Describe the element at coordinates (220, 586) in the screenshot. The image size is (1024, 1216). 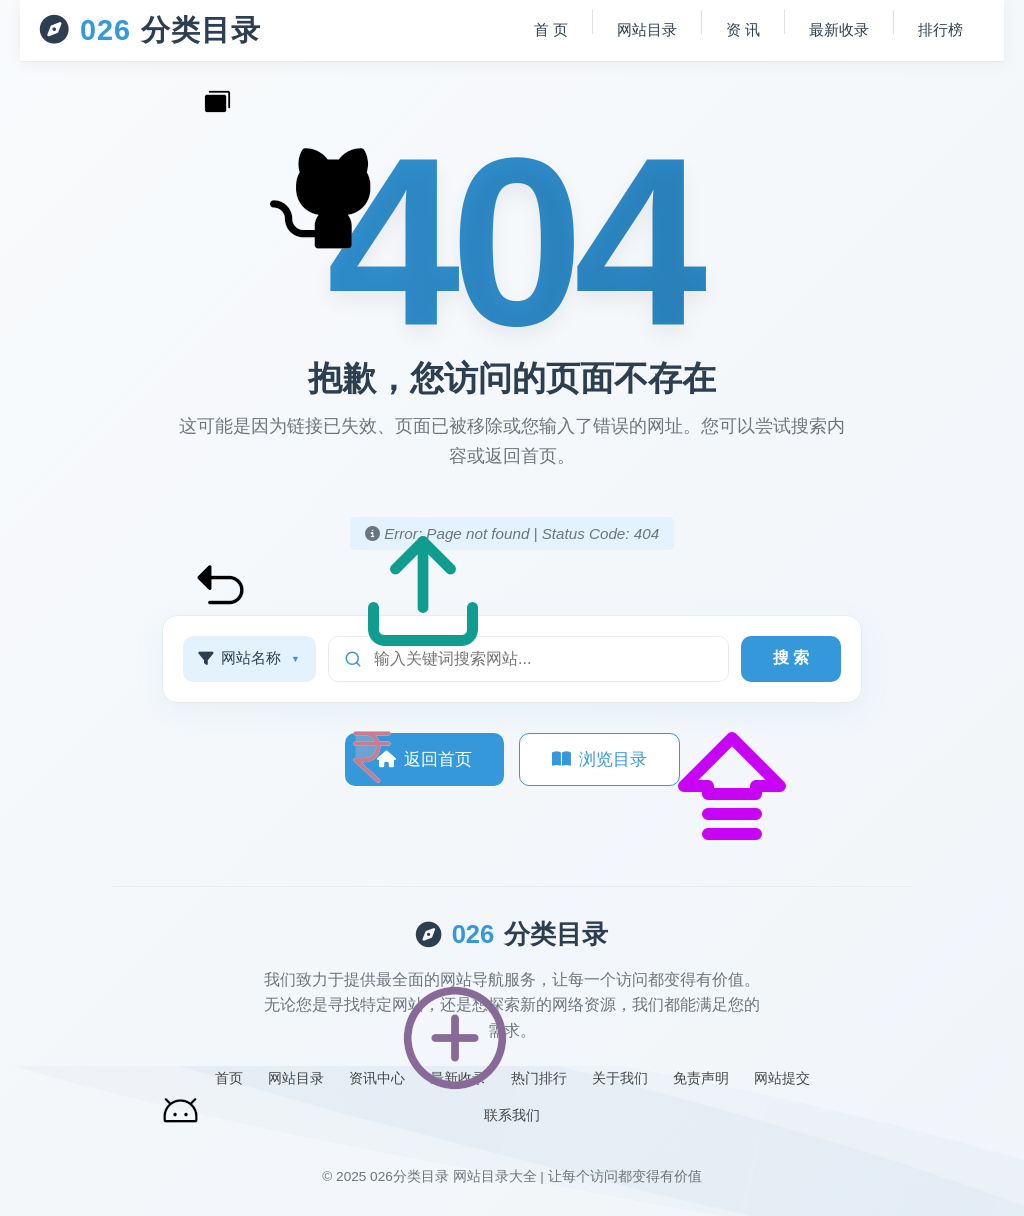
I see `undo previous action` at that location.